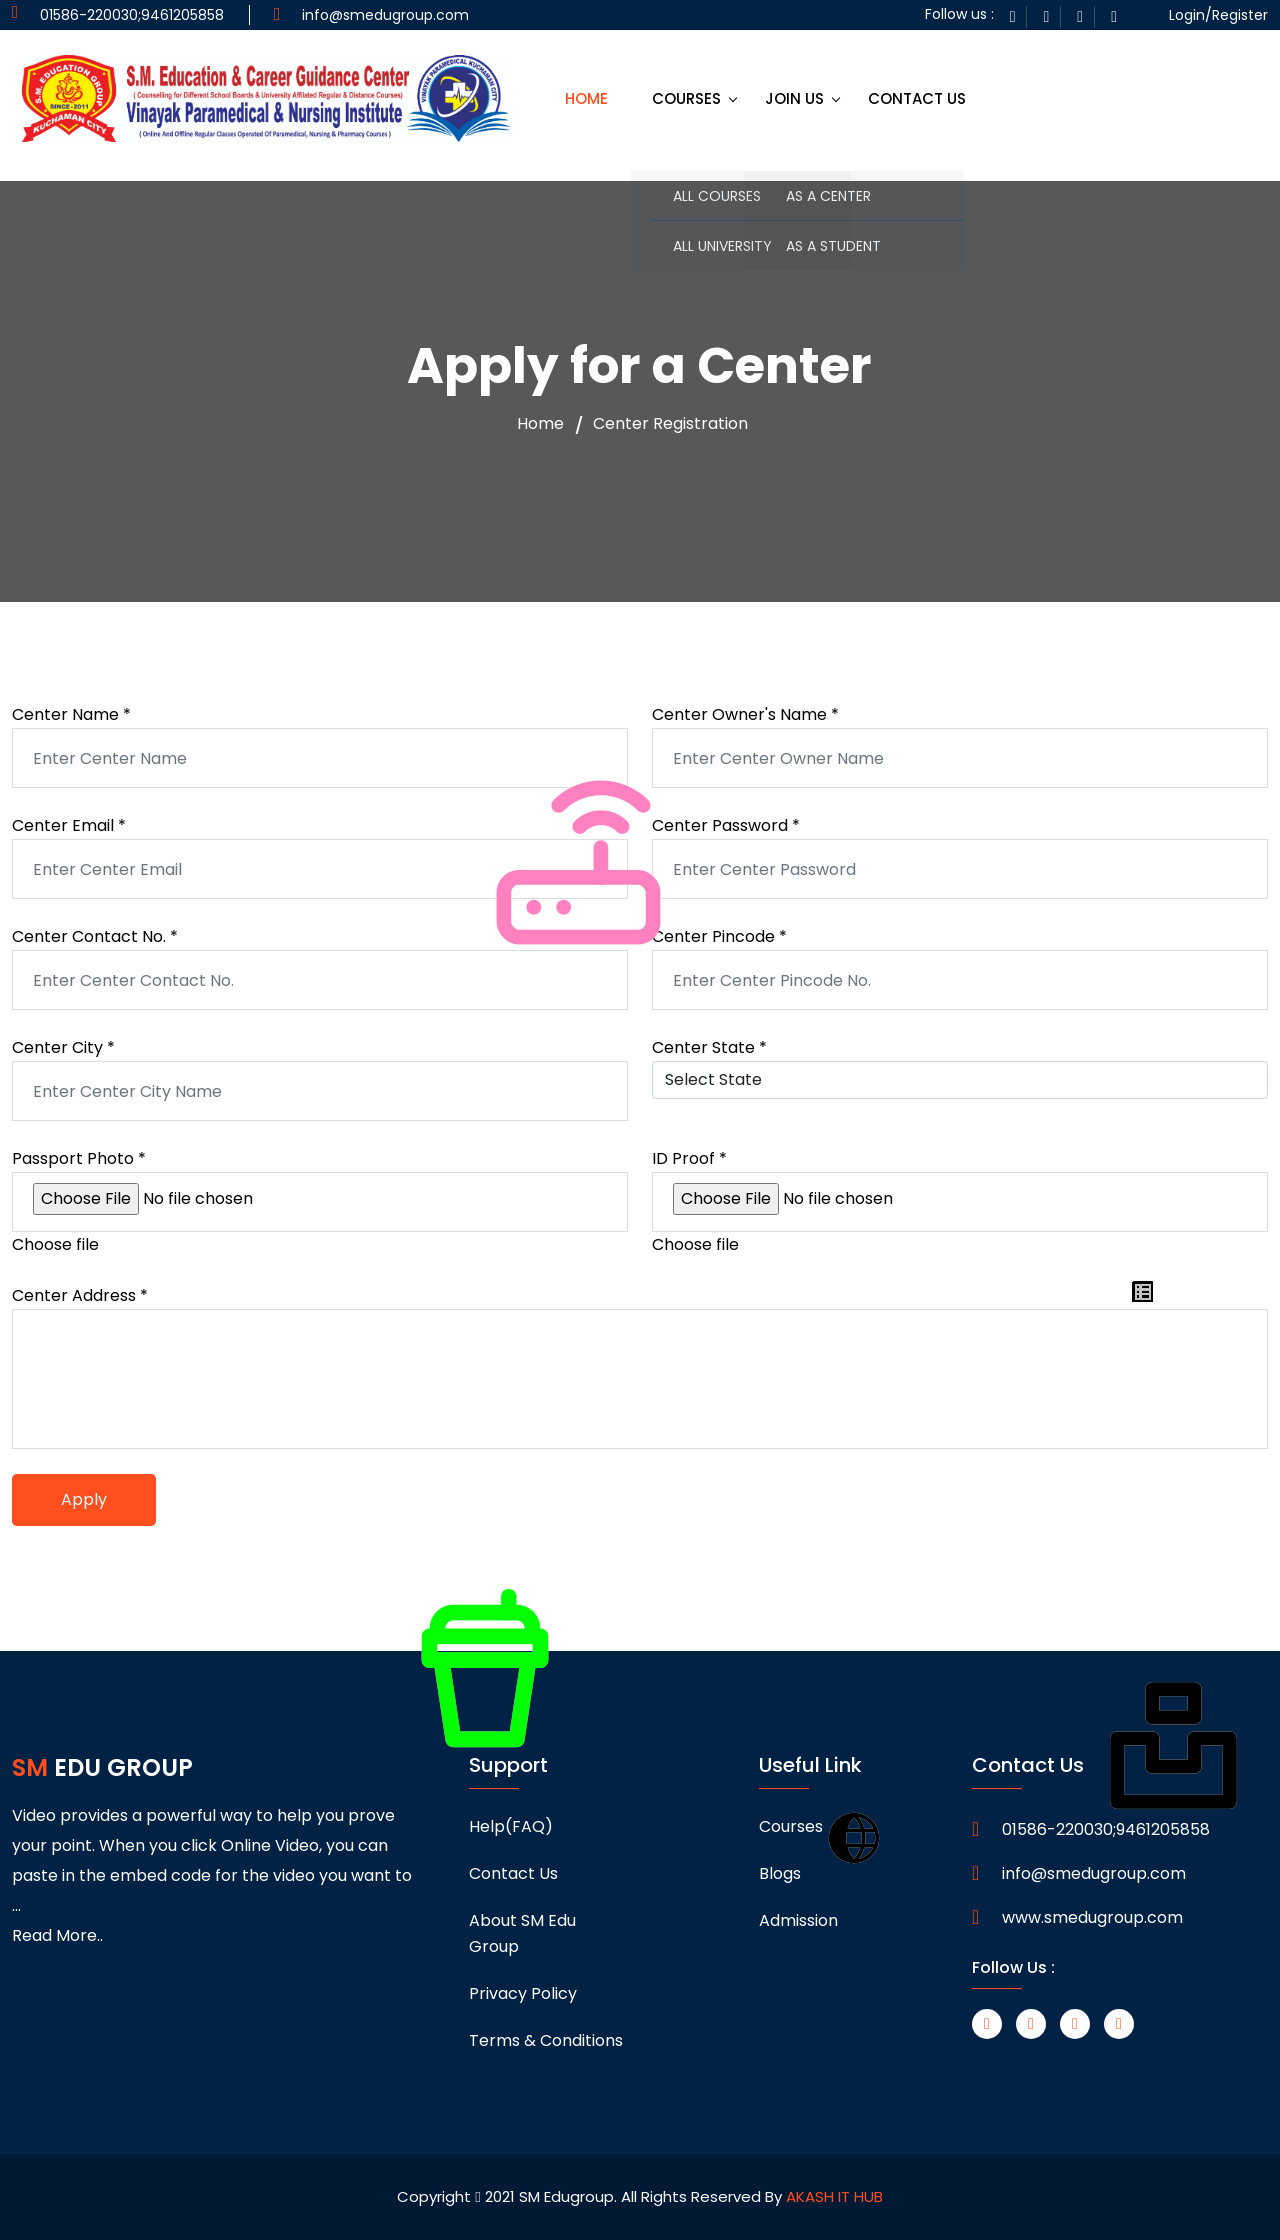 This screenshot has height=2240, width=1280. I want to click on view list details or properties, so click(1143, 1292).